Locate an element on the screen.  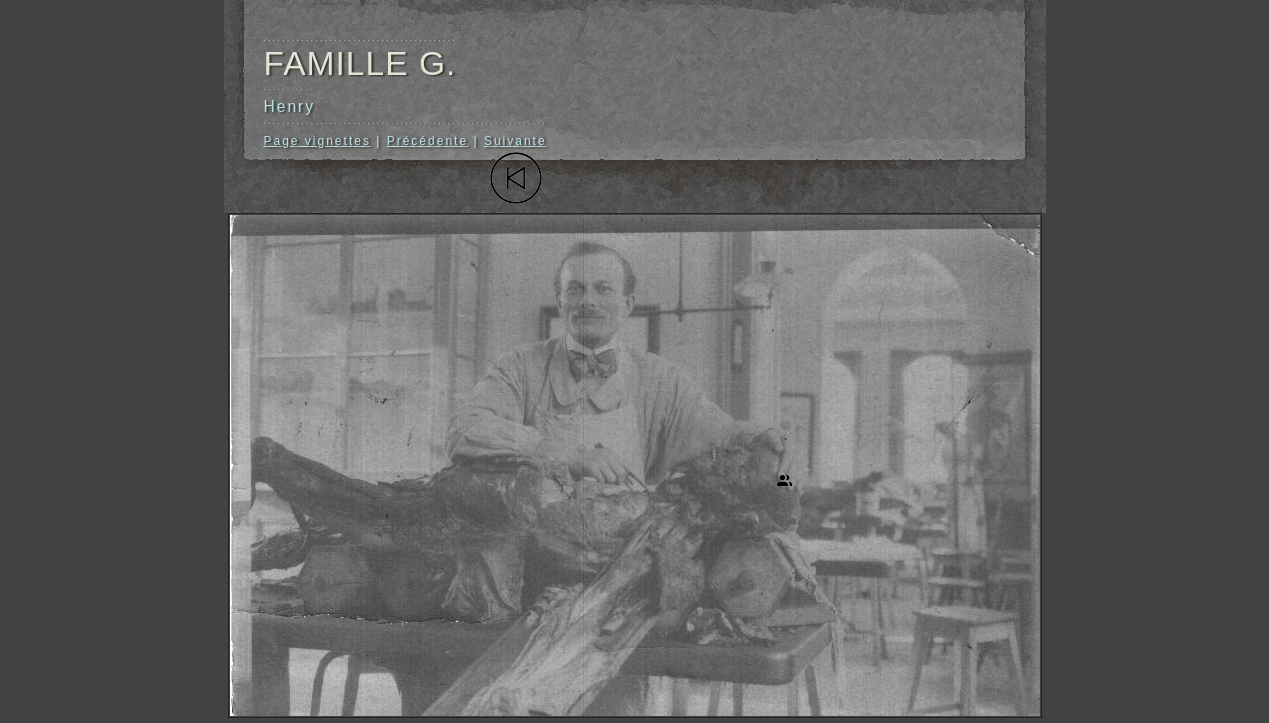
view contacts or people list is located at coordinates (784, 480).